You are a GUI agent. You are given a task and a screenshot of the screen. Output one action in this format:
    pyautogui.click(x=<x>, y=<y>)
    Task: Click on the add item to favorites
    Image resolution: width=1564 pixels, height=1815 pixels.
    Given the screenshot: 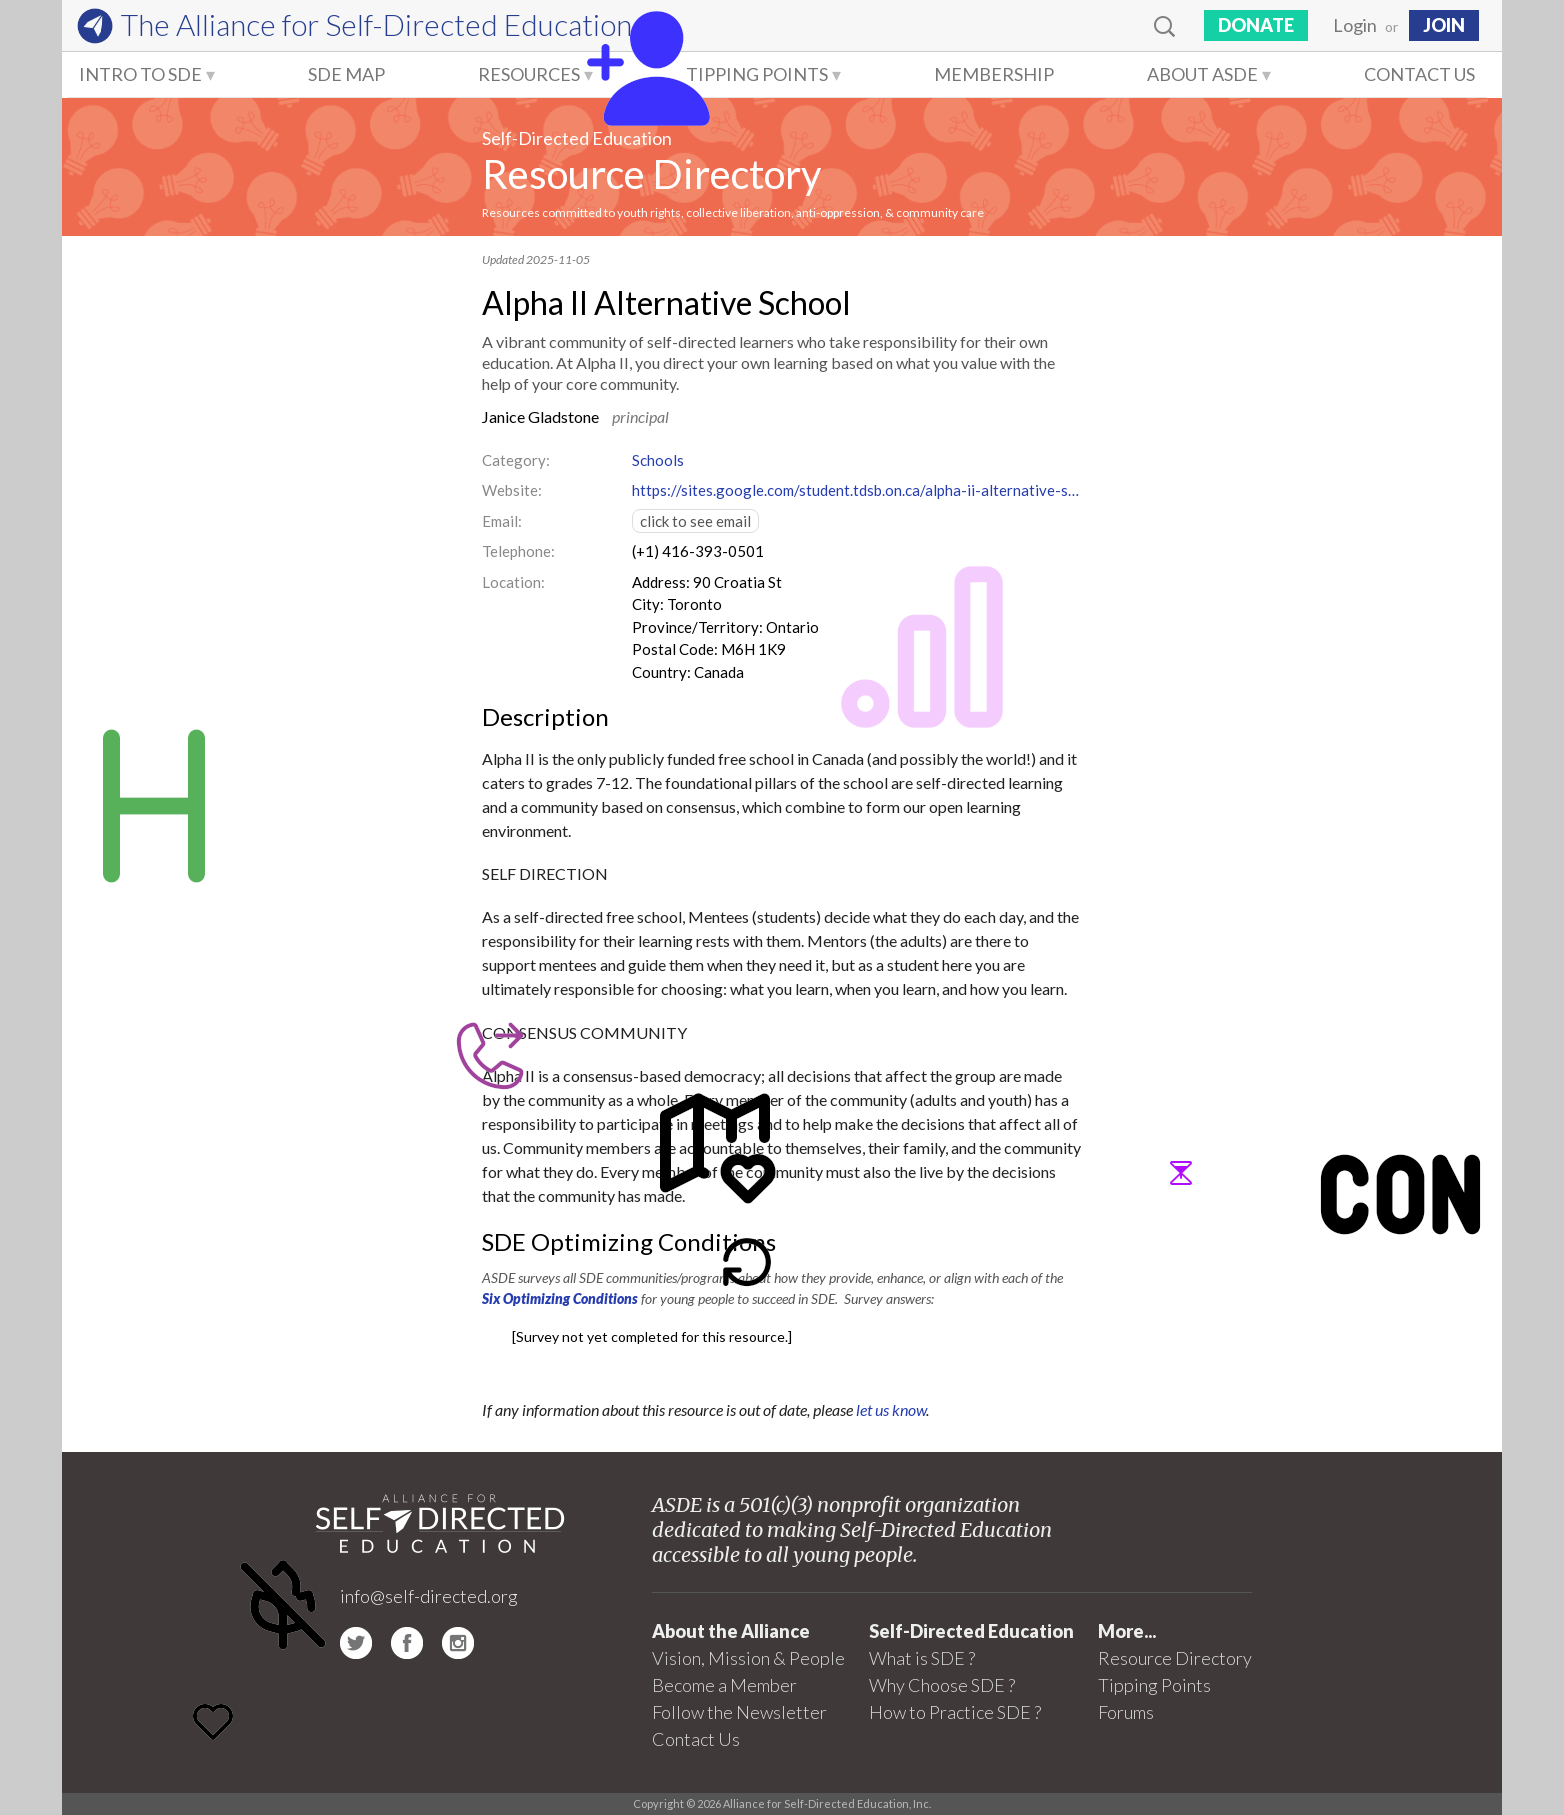 What is the action you would take?
    pyautogui.click(x=213, y=1722)
    